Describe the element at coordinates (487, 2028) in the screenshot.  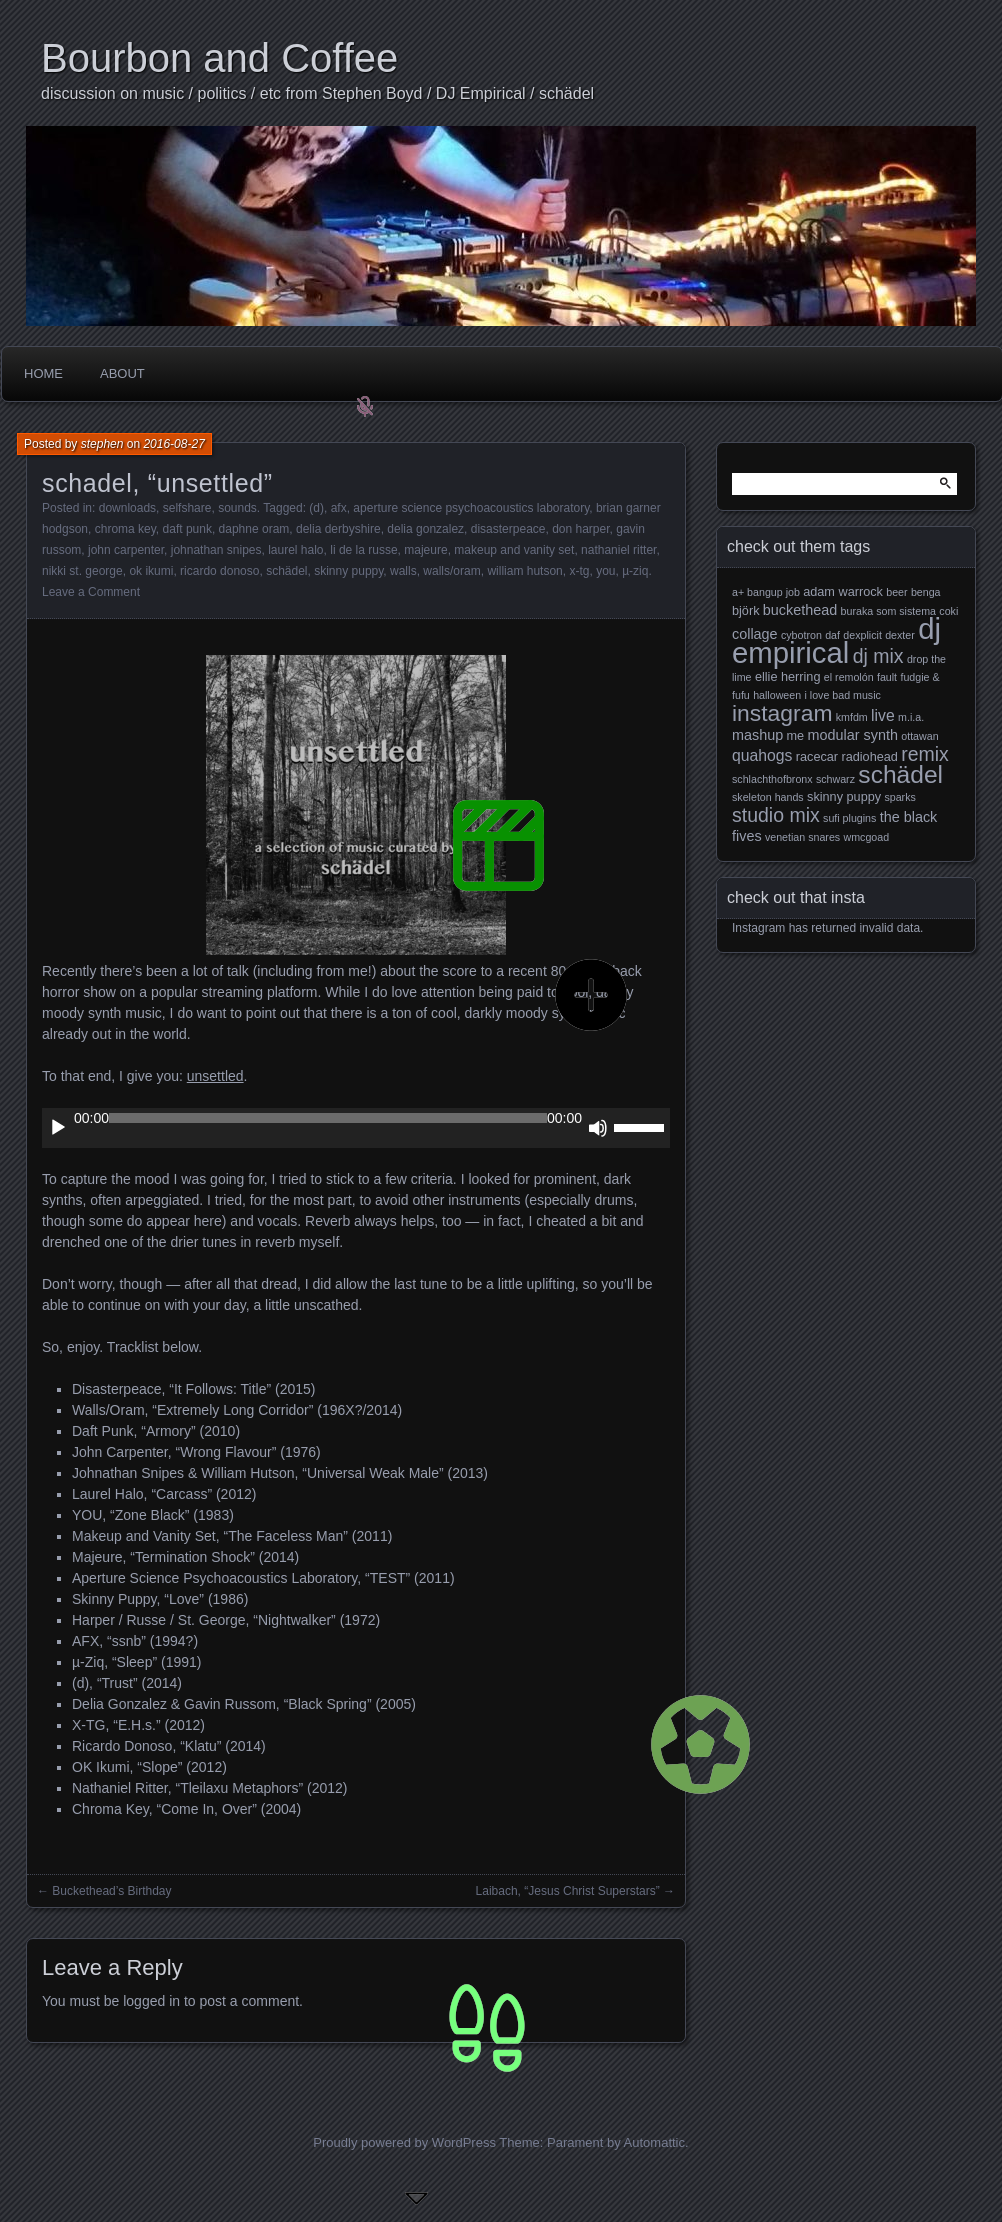
I see `view walking directions or pedestrian route` at that location.